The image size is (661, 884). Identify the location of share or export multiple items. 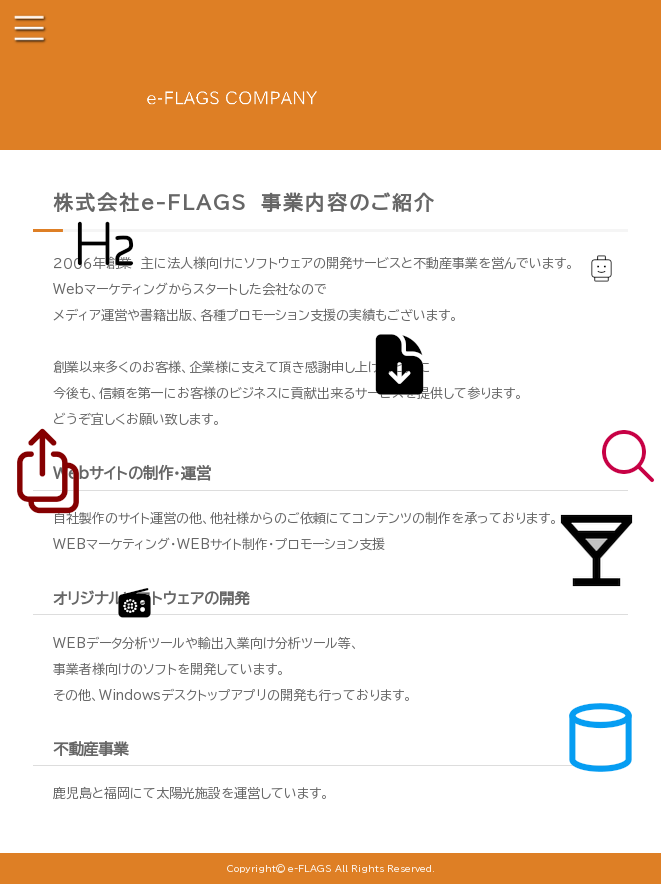
(48, 471).